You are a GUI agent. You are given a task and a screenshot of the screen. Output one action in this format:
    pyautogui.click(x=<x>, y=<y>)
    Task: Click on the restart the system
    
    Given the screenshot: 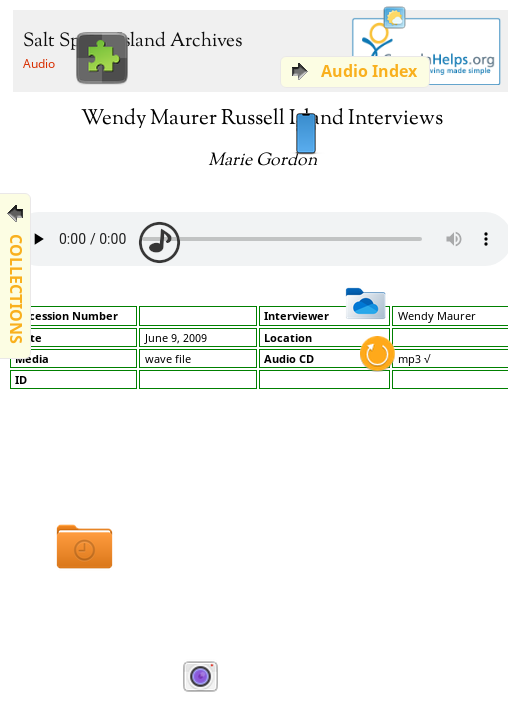 What is the action you would take?
    pyautogui.click(x=378, y=354)
    